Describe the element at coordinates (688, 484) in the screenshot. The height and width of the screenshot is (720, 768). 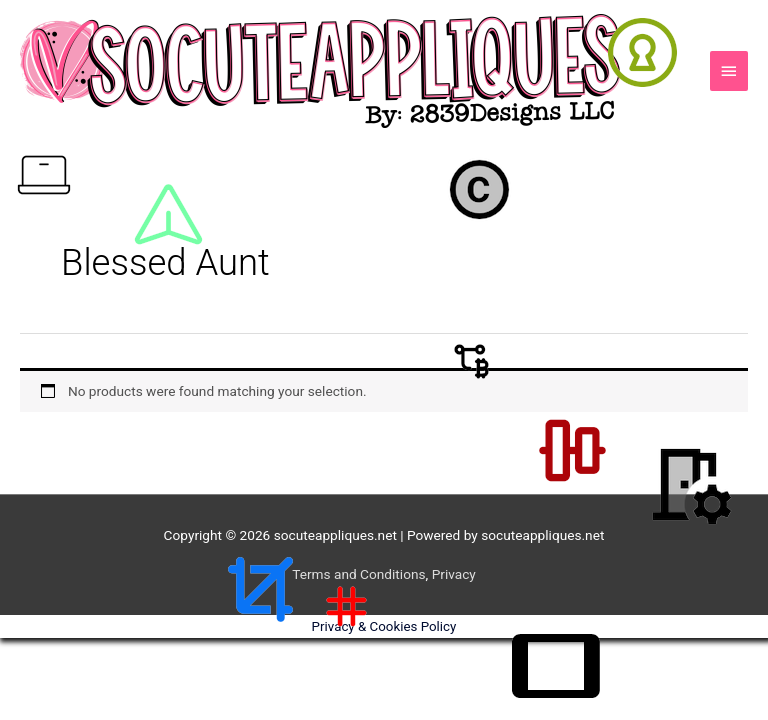
I see `adjust room or space preferences` at that location.